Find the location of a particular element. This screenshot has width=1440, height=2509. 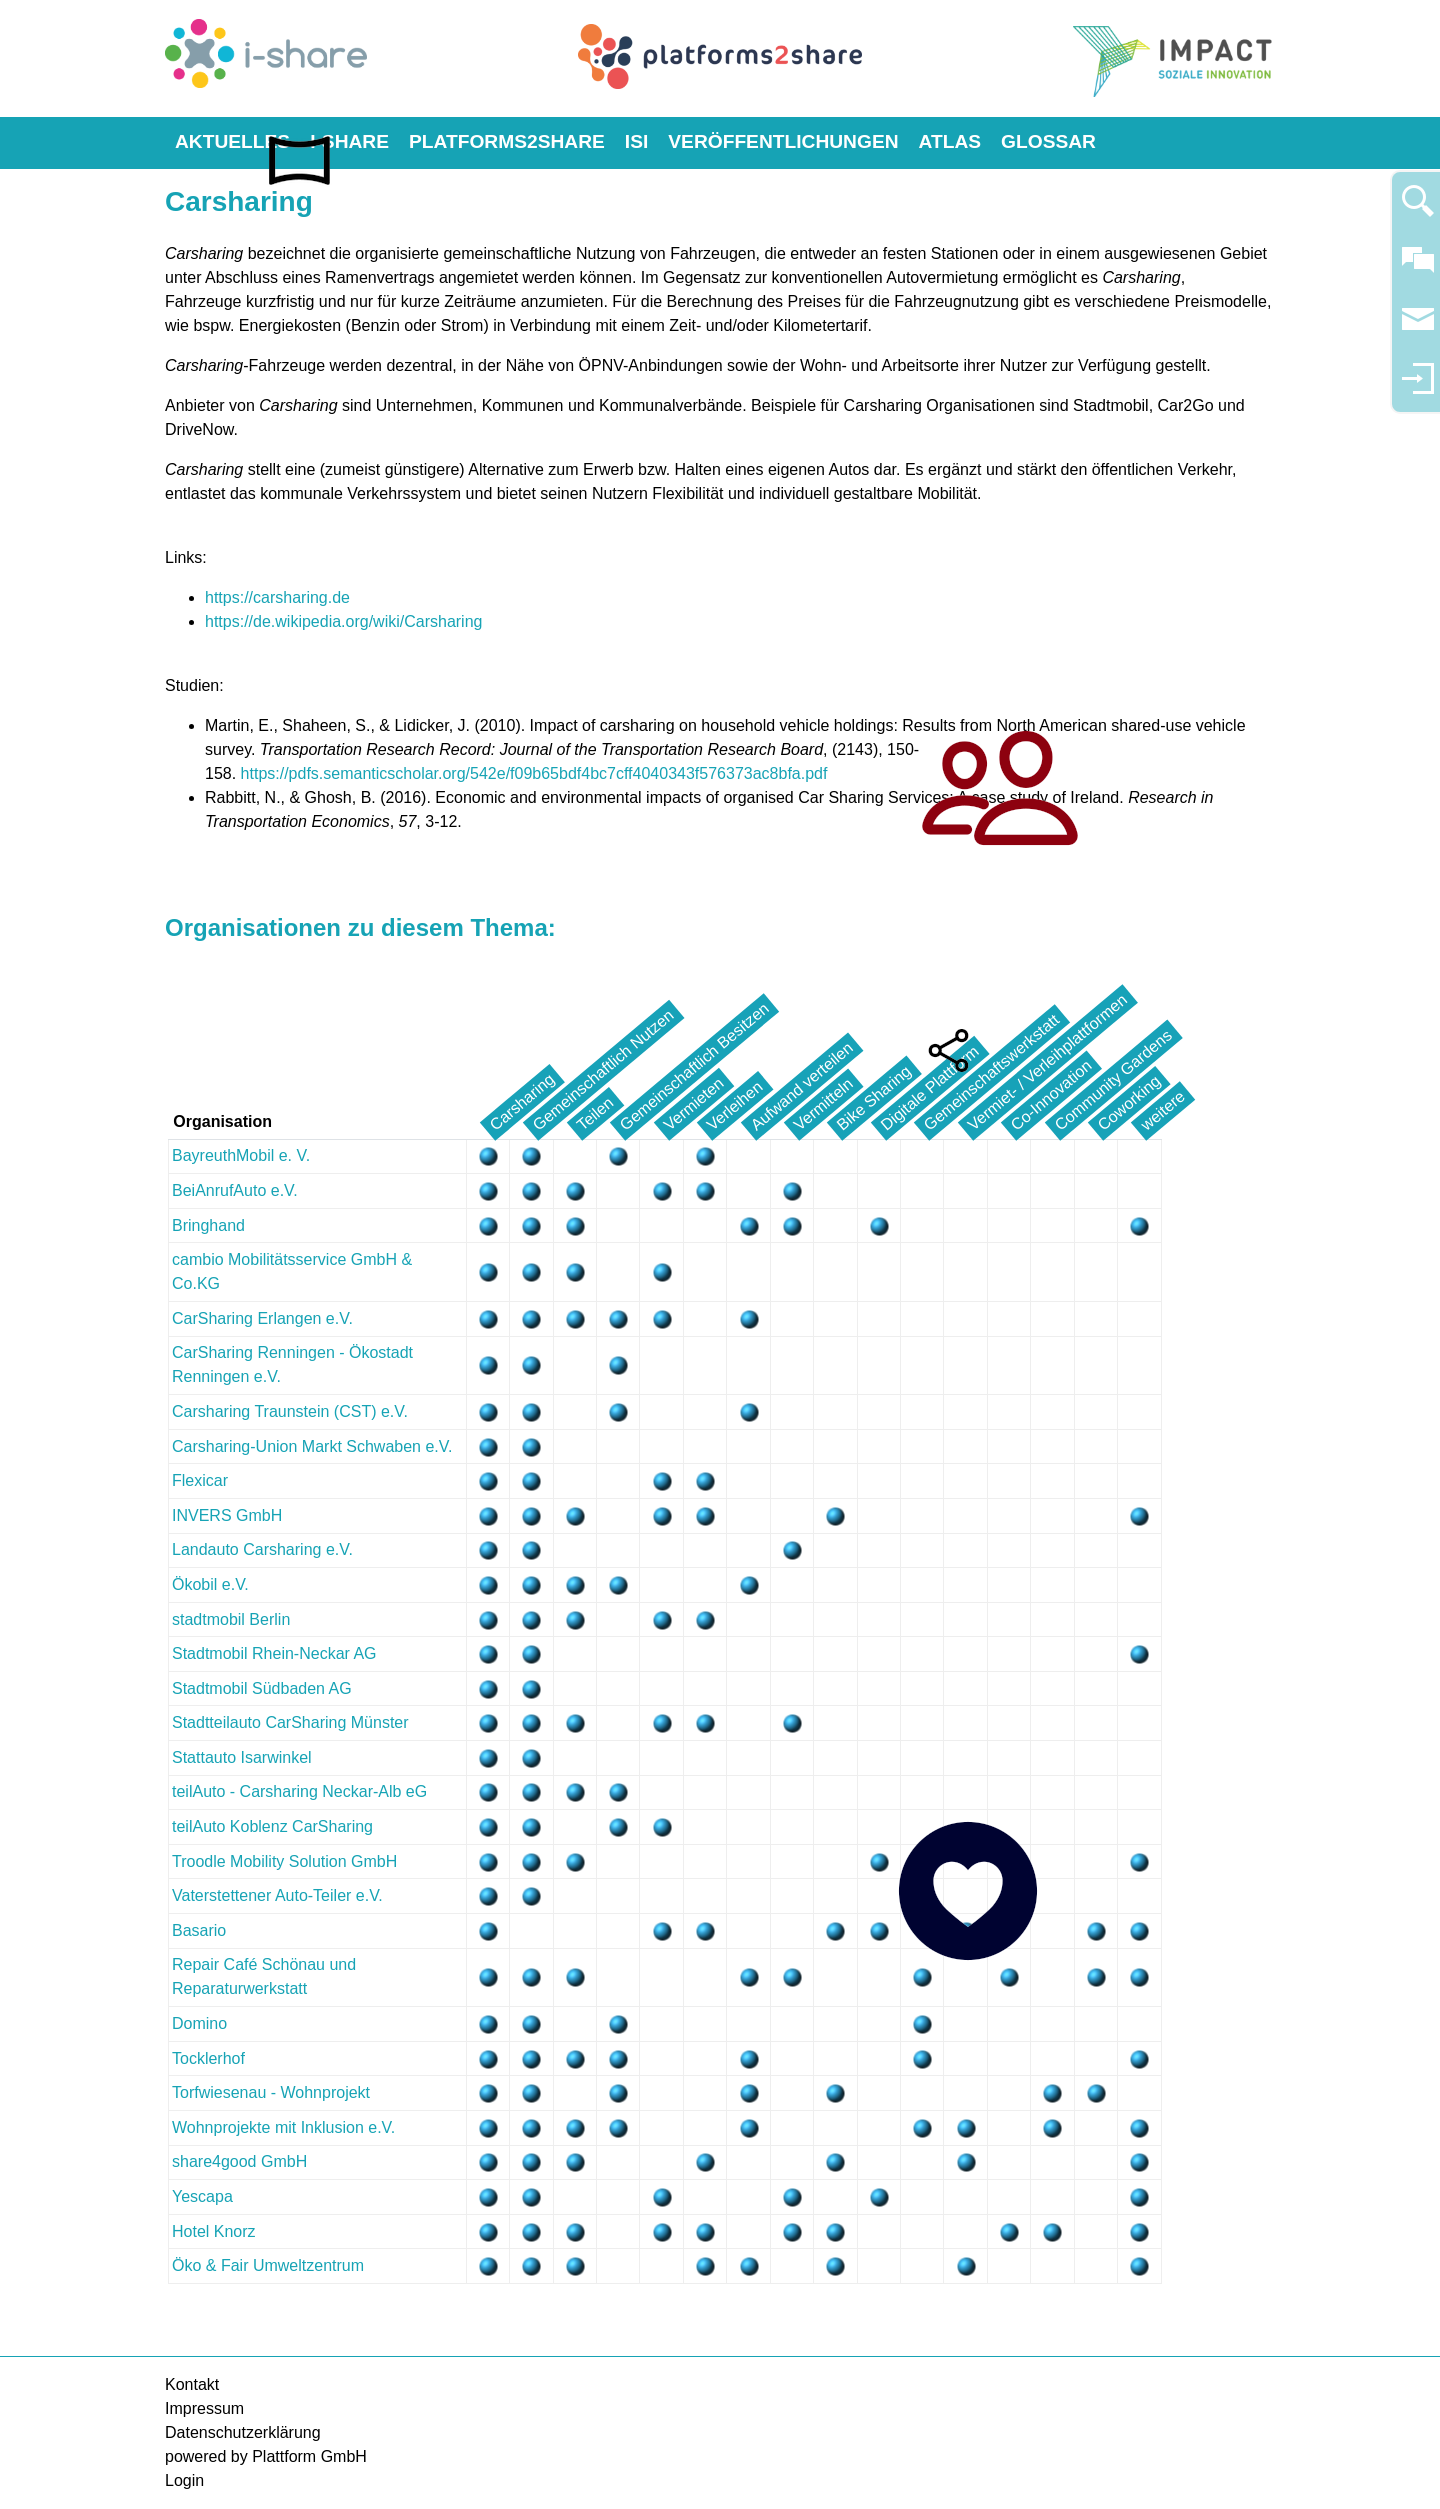

view contacts or friends list is located at coordinates (1000, 788).